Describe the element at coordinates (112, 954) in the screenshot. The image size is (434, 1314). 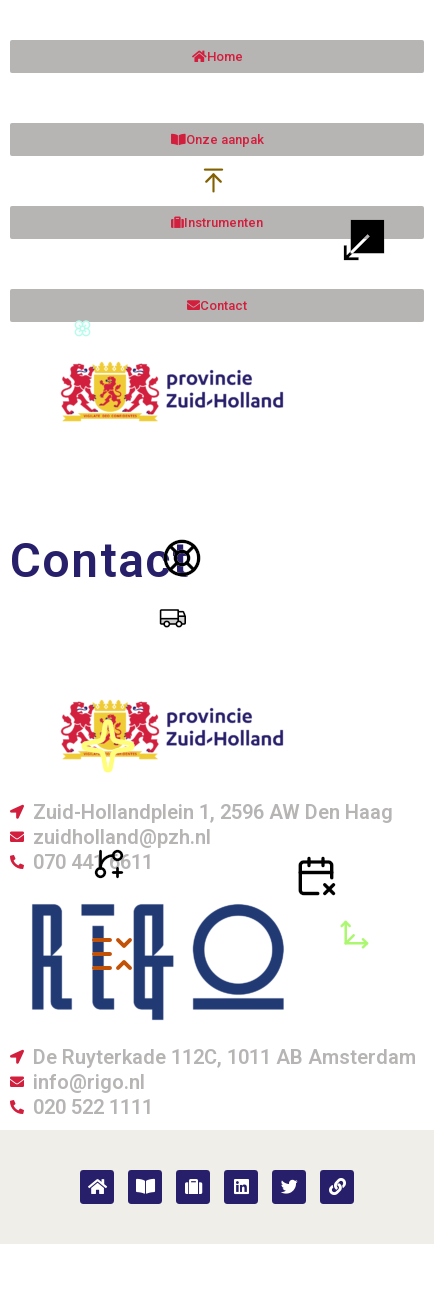
I see `collapse or expand all list items` at that location.